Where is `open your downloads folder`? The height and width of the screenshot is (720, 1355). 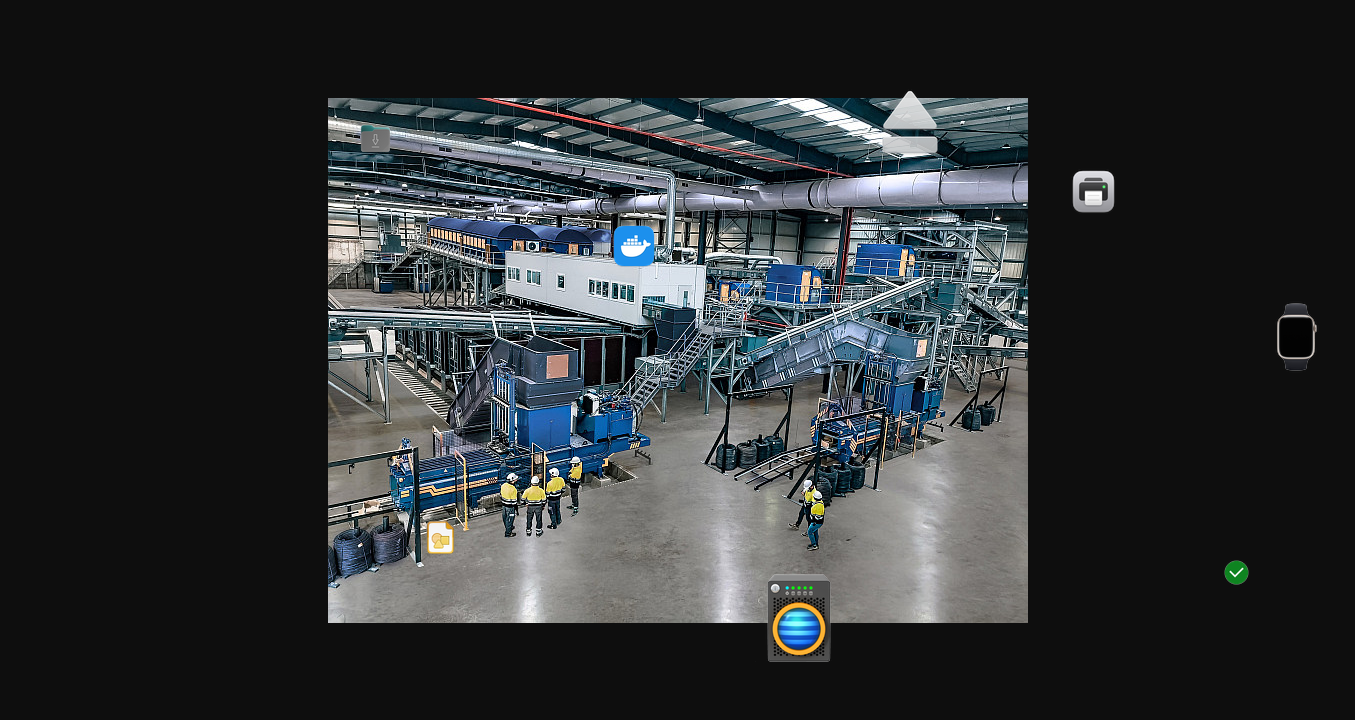 open your downloads folder is located at coordinates (375, 138).